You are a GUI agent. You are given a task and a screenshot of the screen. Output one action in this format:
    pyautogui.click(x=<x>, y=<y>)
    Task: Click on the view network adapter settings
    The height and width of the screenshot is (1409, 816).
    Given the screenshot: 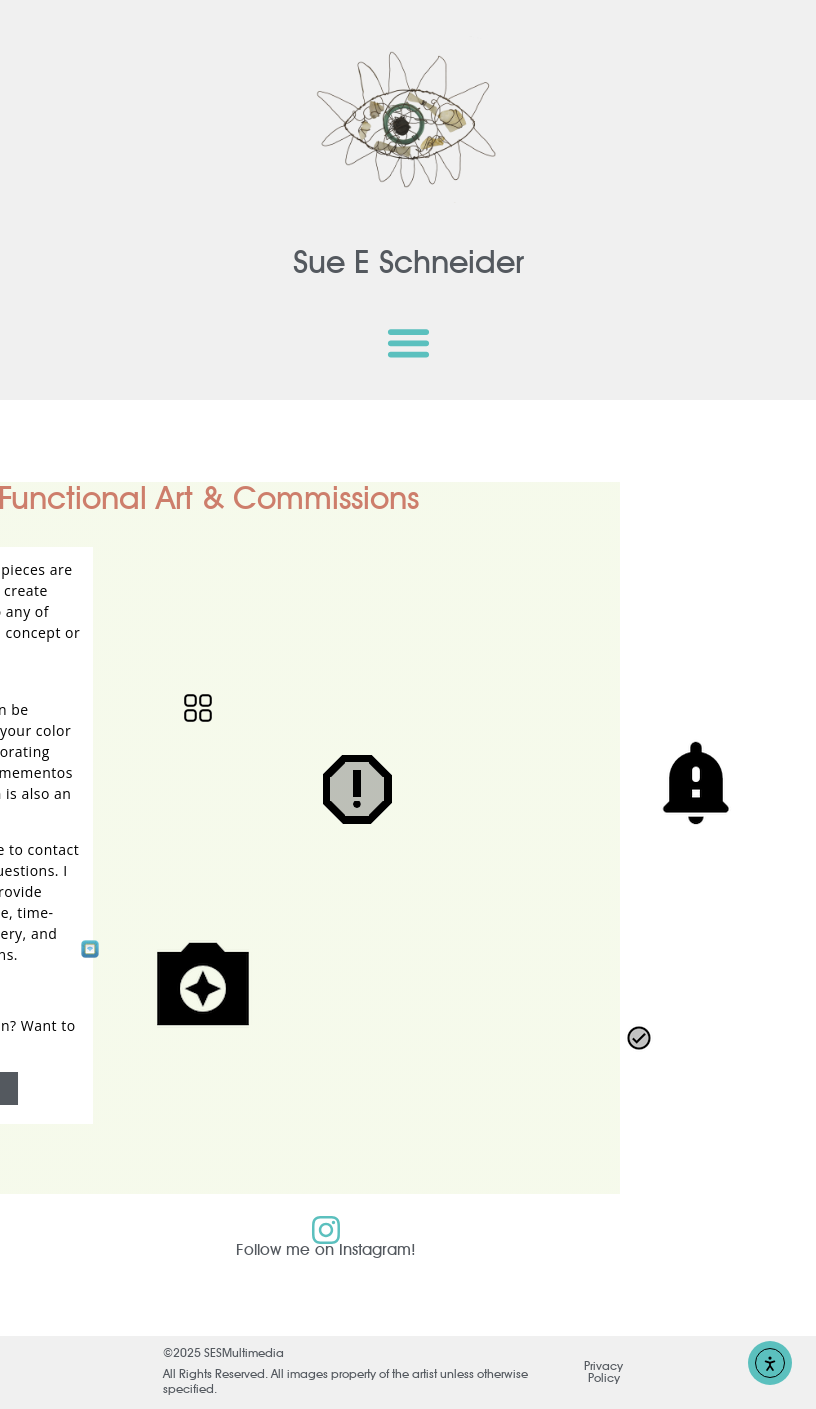 What is the action you would take?
    pyautogui.click(x=90, y=949)
    